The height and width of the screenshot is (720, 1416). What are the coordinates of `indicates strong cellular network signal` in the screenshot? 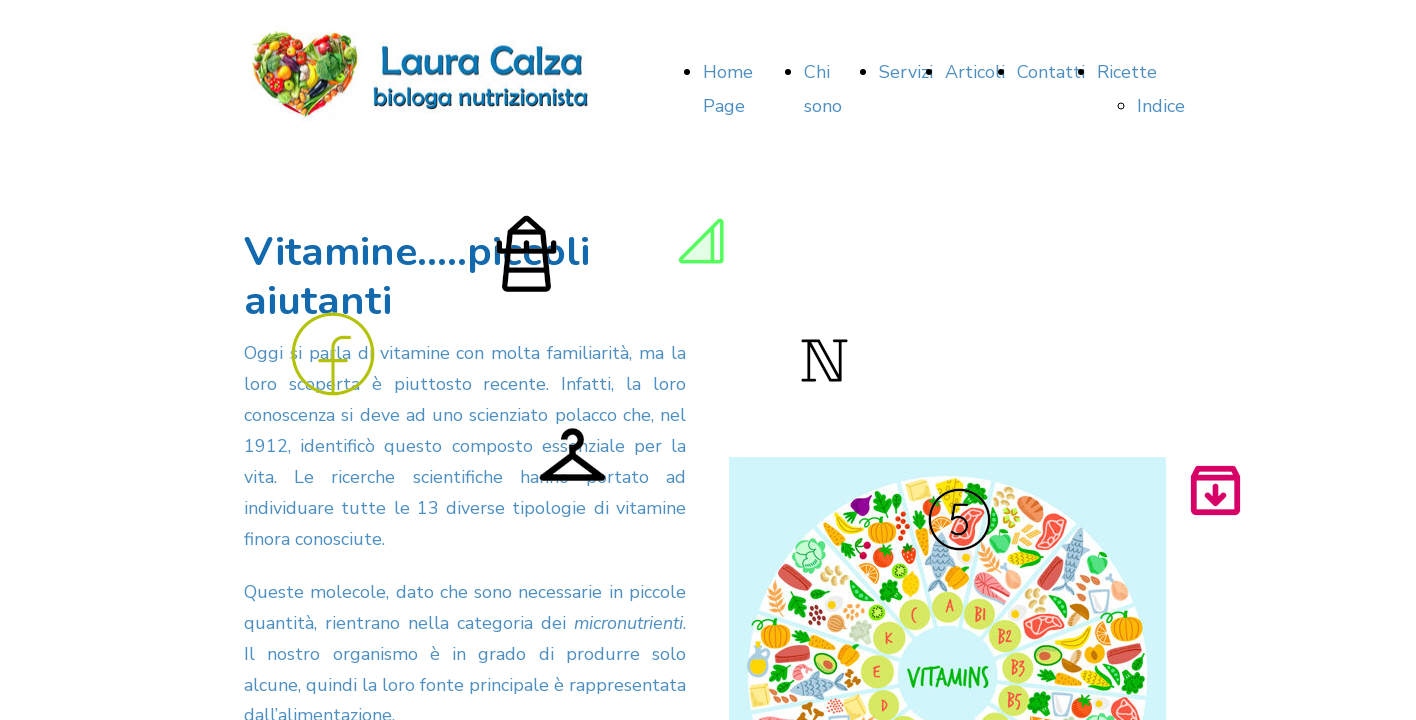 It's located at (705, 243).